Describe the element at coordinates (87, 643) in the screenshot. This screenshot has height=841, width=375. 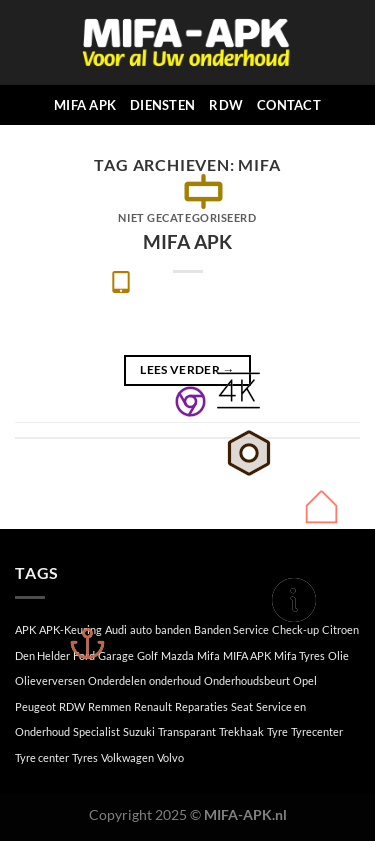
I see `anchor link to a fixed section on a page` at that location.